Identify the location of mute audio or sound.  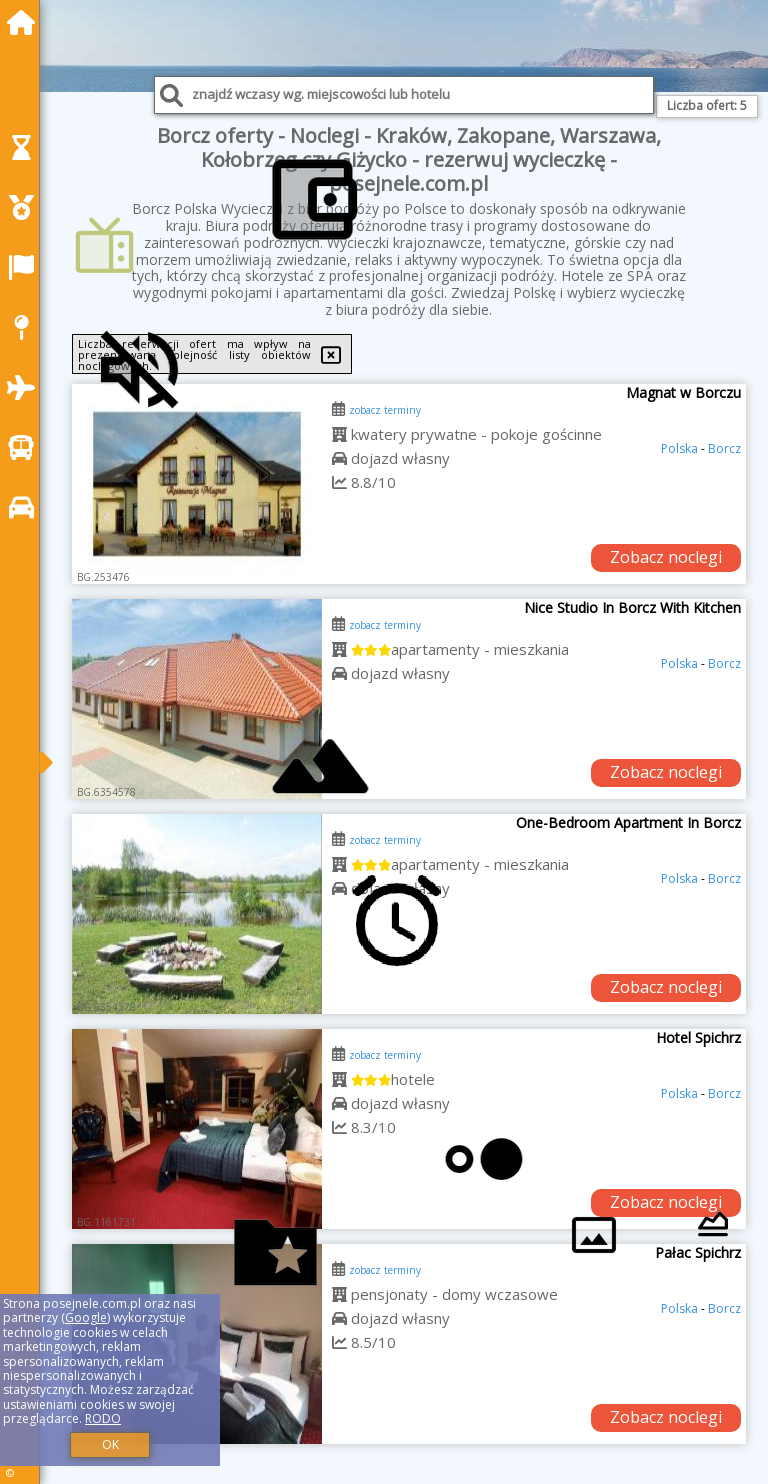
(139, 369).